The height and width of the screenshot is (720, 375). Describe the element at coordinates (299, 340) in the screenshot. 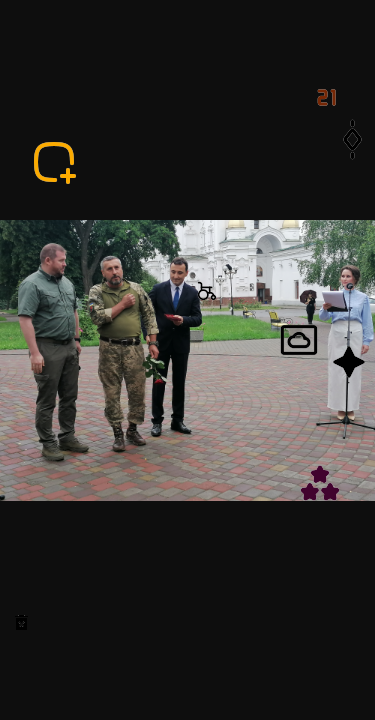

I see `access daydream or screensaver settings` at that location.